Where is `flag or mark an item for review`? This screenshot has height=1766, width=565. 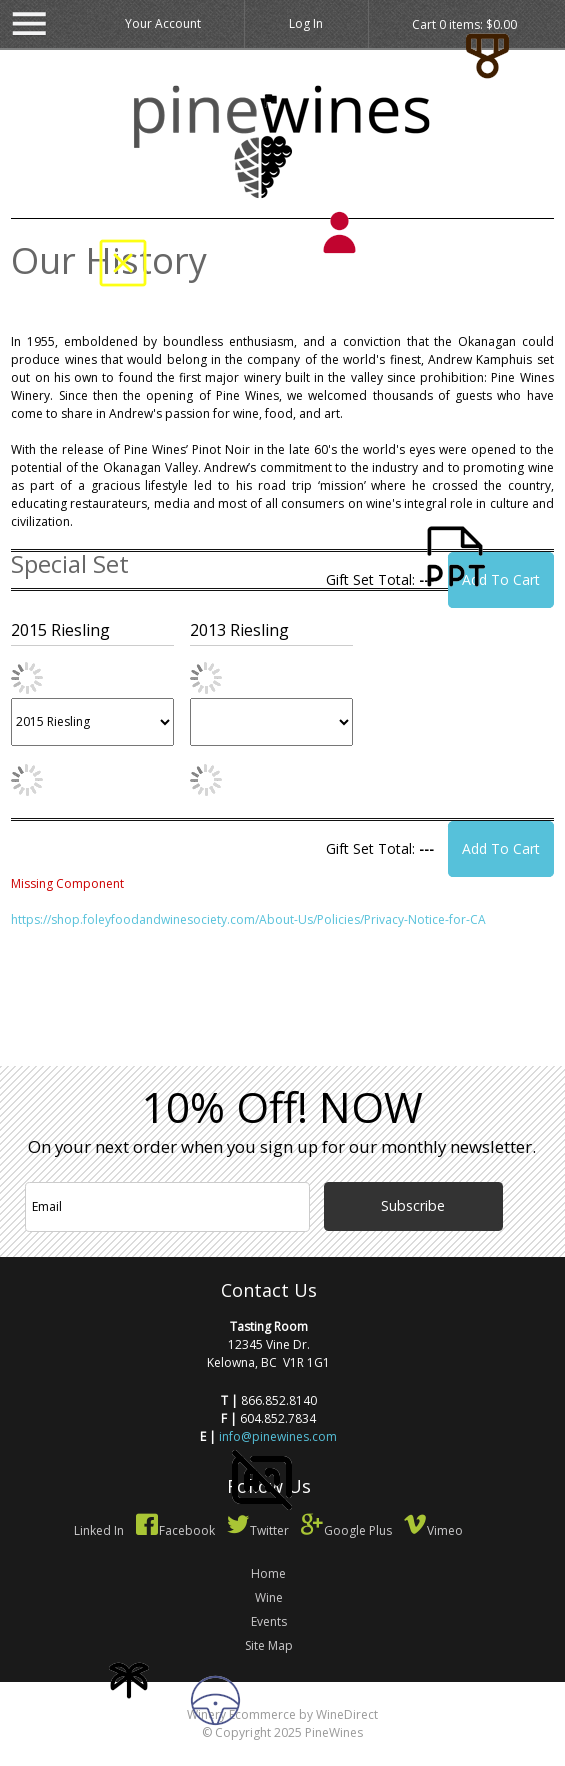 flag or mark an item for review is located at coordinates (270, 100).